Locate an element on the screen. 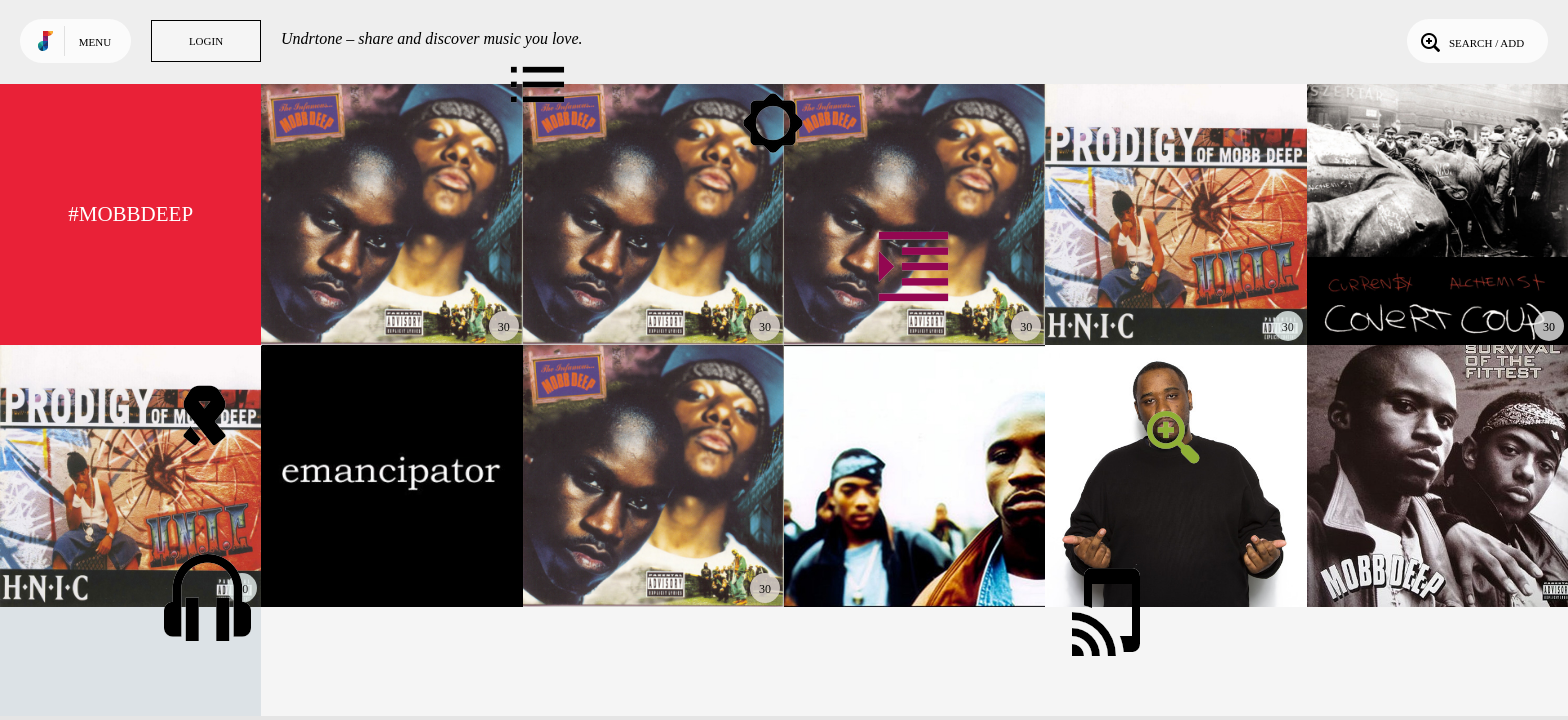 The height and width of the screenshot is (720, 1568). listen to audio or music is located at coordinates (207, 597).